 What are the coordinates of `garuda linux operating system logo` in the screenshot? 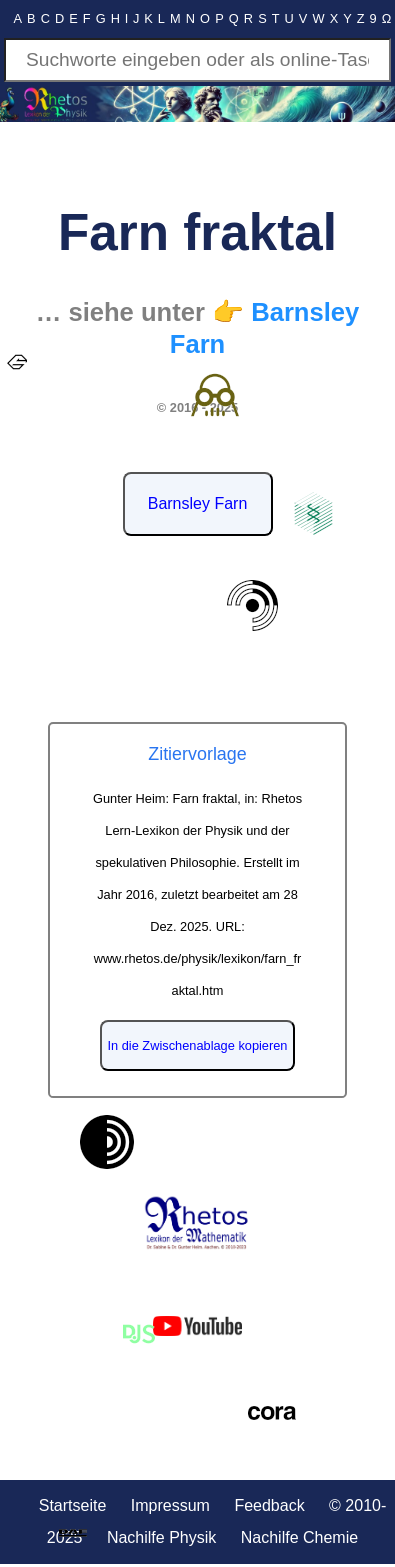 It's located at (17, 362).